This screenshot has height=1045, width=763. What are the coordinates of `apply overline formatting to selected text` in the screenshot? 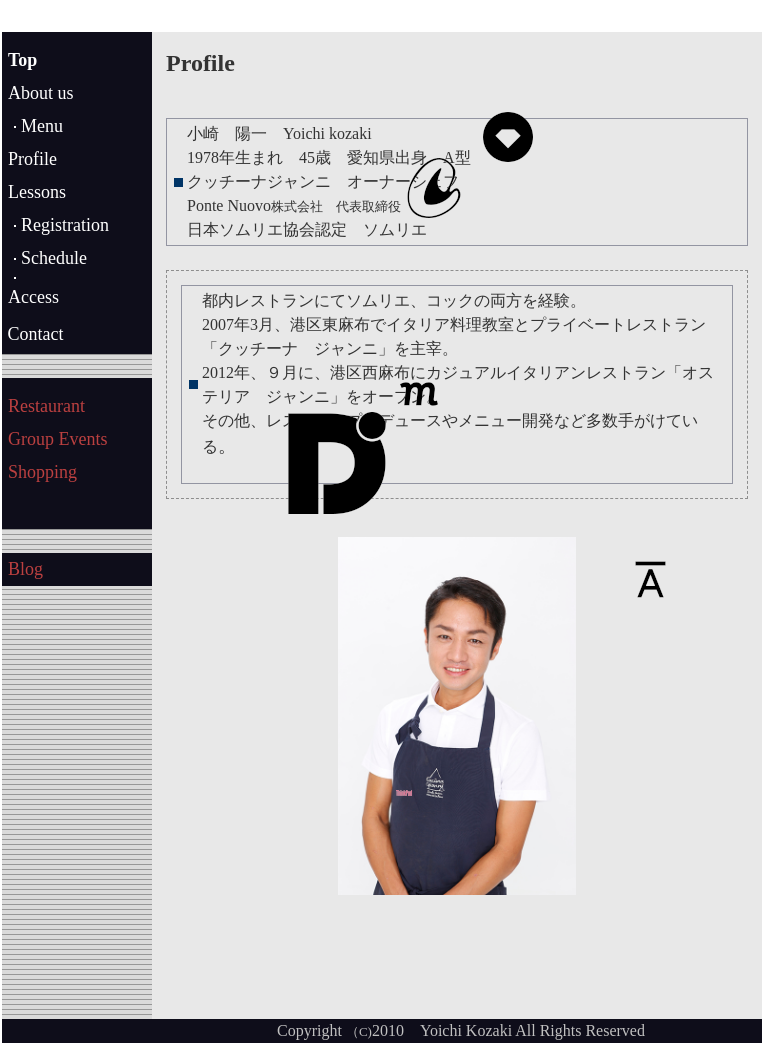 It's located at (650, 578).